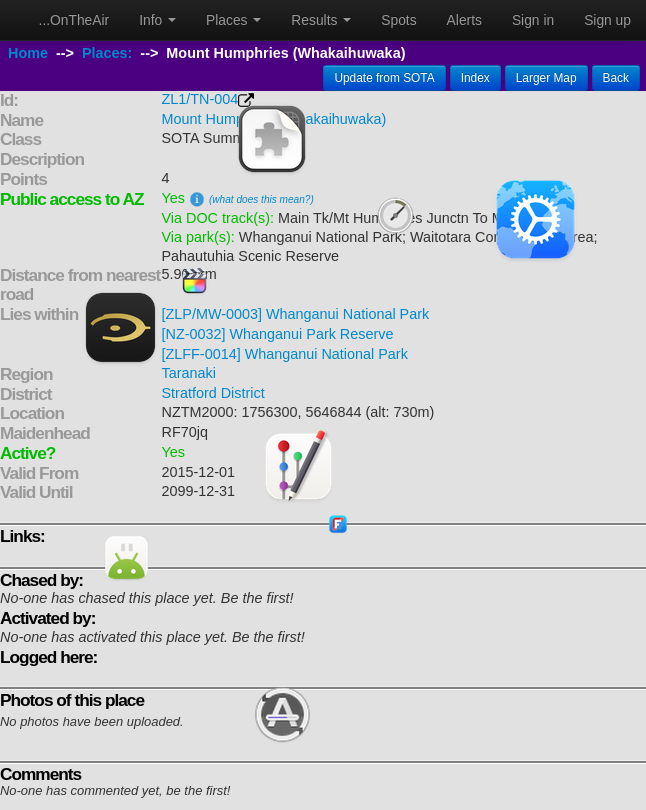  I want to click on open the halo app, so click(120, 327).